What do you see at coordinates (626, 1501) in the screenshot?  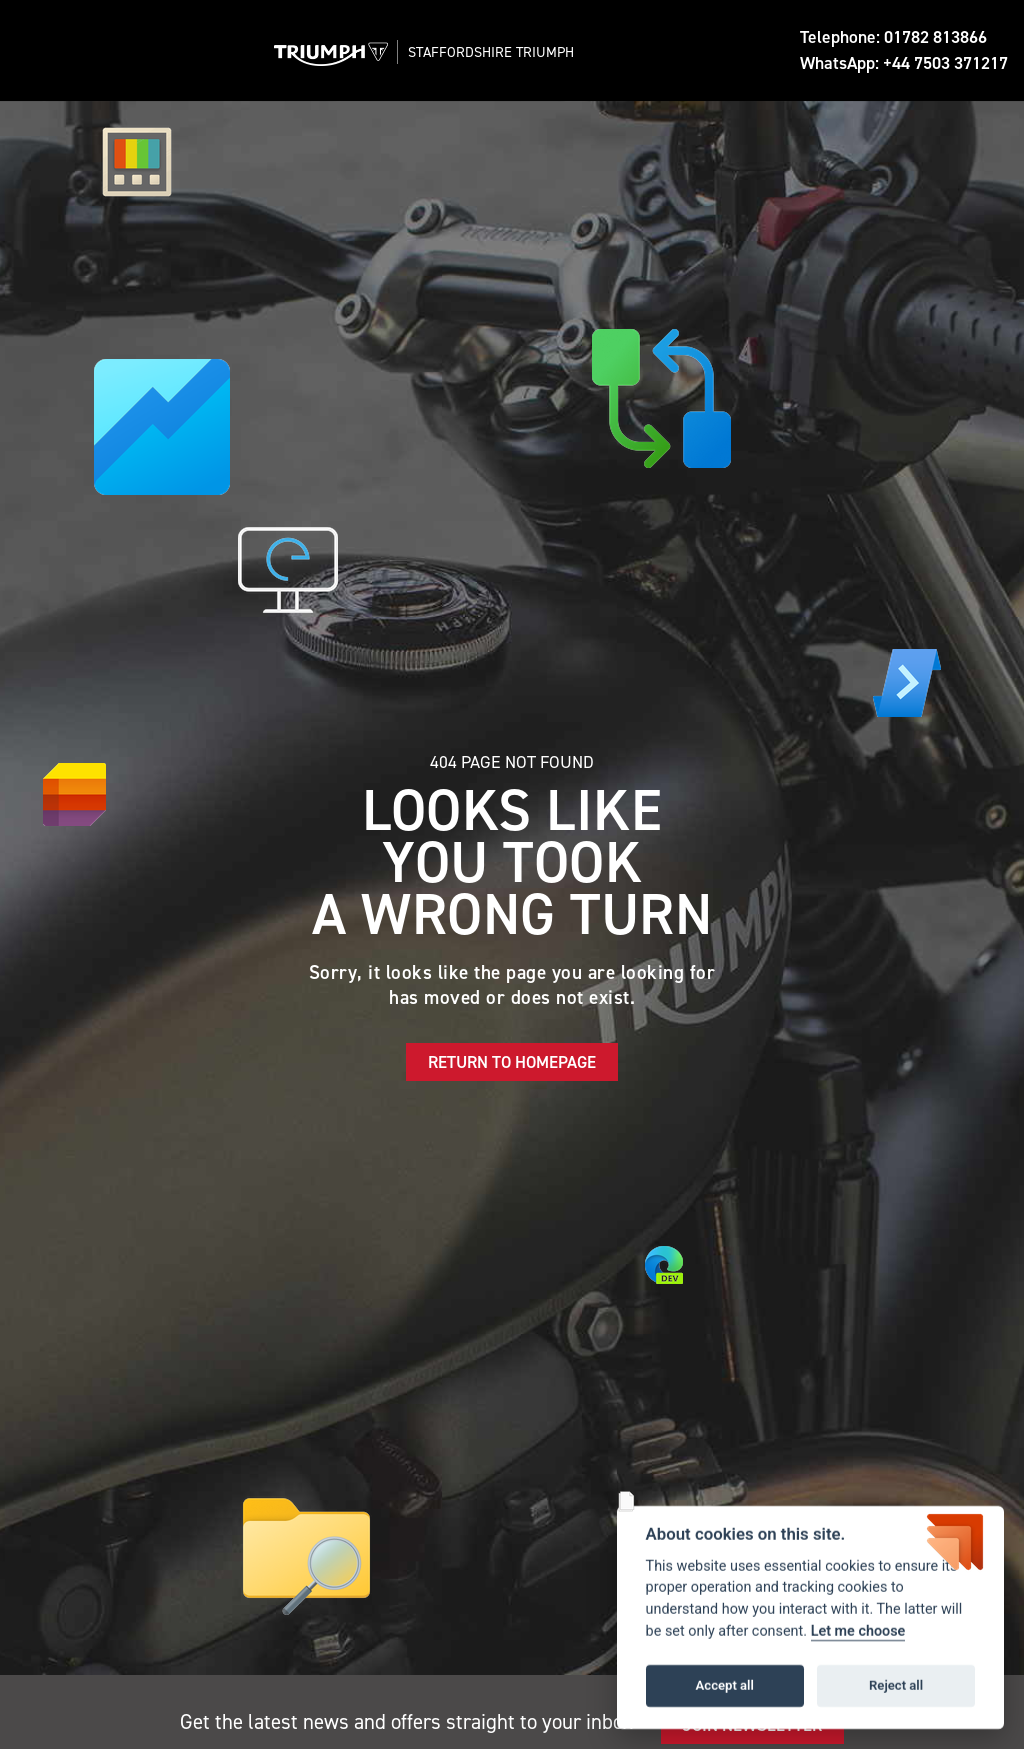 I see `copy file to clipboard` at bounding box center [626, 1501].